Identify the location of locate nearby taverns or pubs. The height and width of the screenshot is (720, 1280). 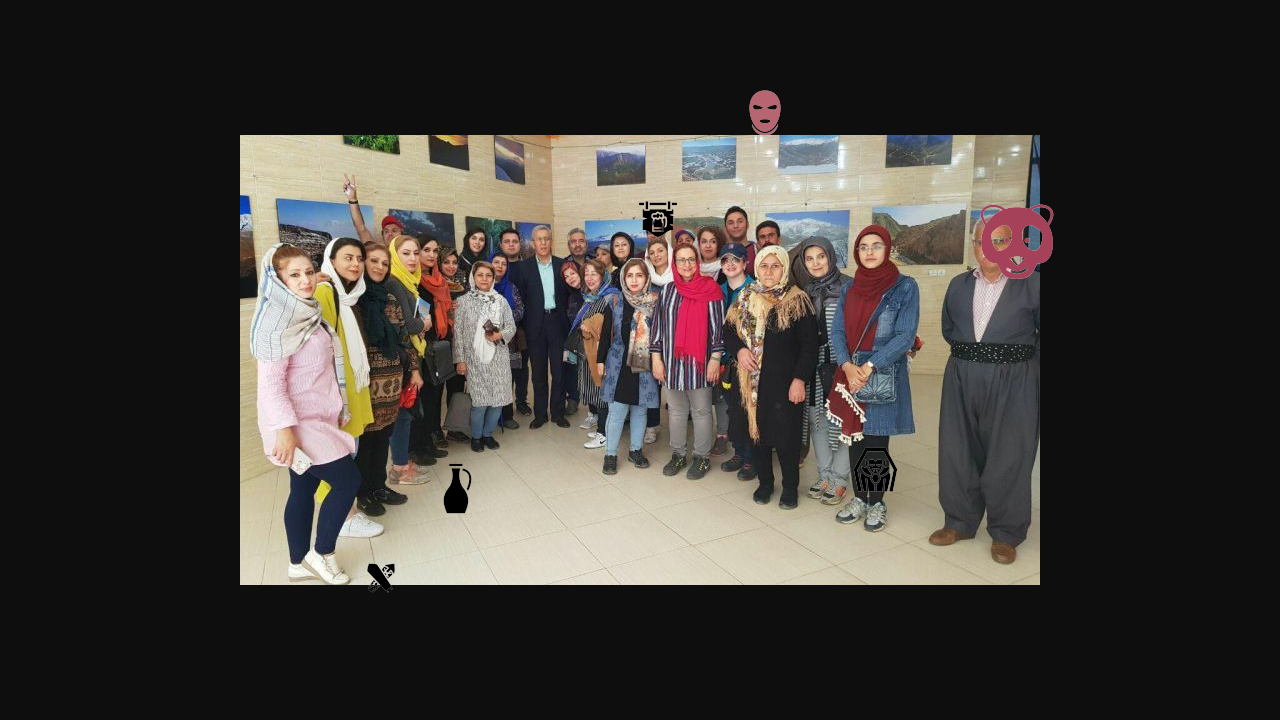
(658, 219).